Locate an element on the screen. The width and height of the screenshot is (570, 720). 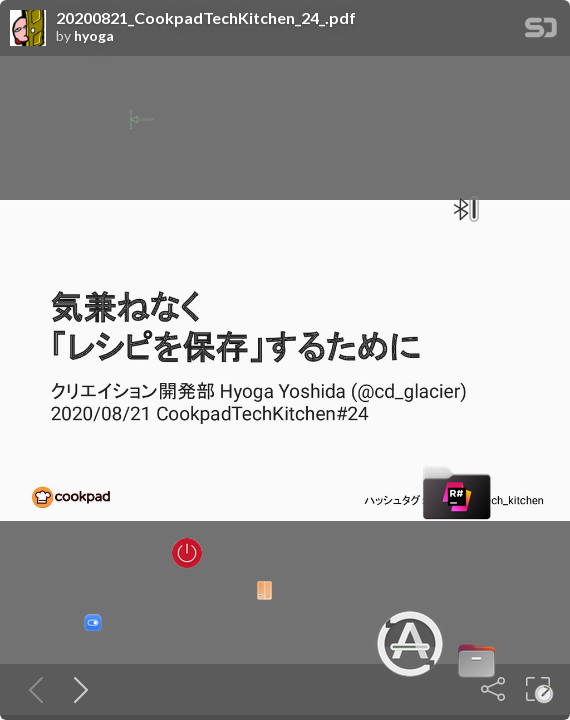
shut down or power off the system is located at coordinates (187, 553).